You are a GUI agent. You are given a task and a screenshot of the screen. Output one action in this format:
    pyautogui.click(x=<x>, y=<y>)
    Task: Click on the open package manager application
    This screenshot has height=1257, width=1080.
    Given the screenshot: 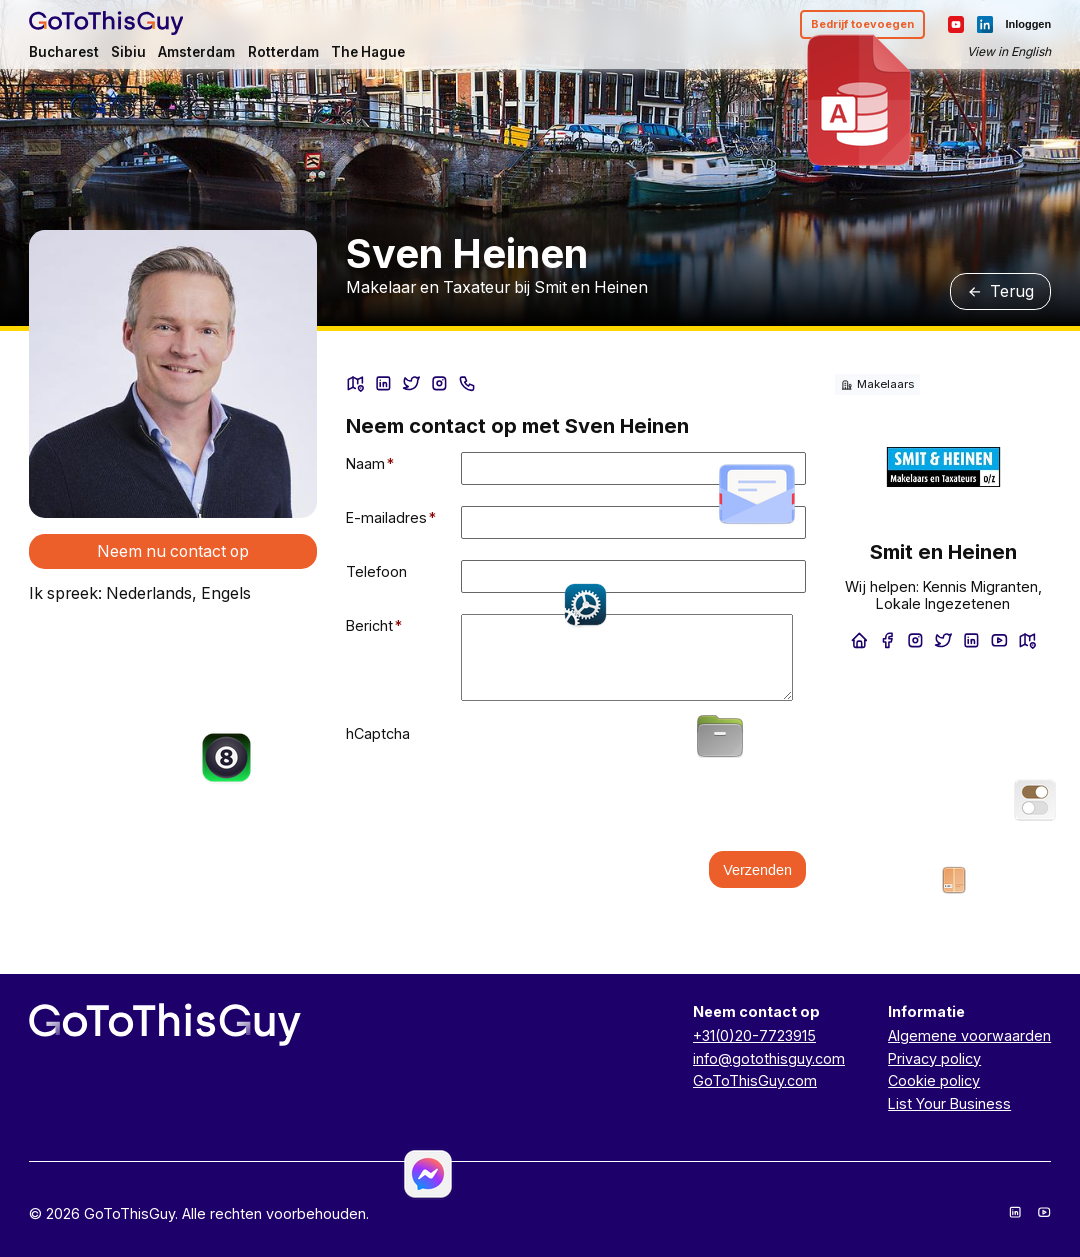 What is the action you would take?
    pyautogui.click(x=954, y=880)
    